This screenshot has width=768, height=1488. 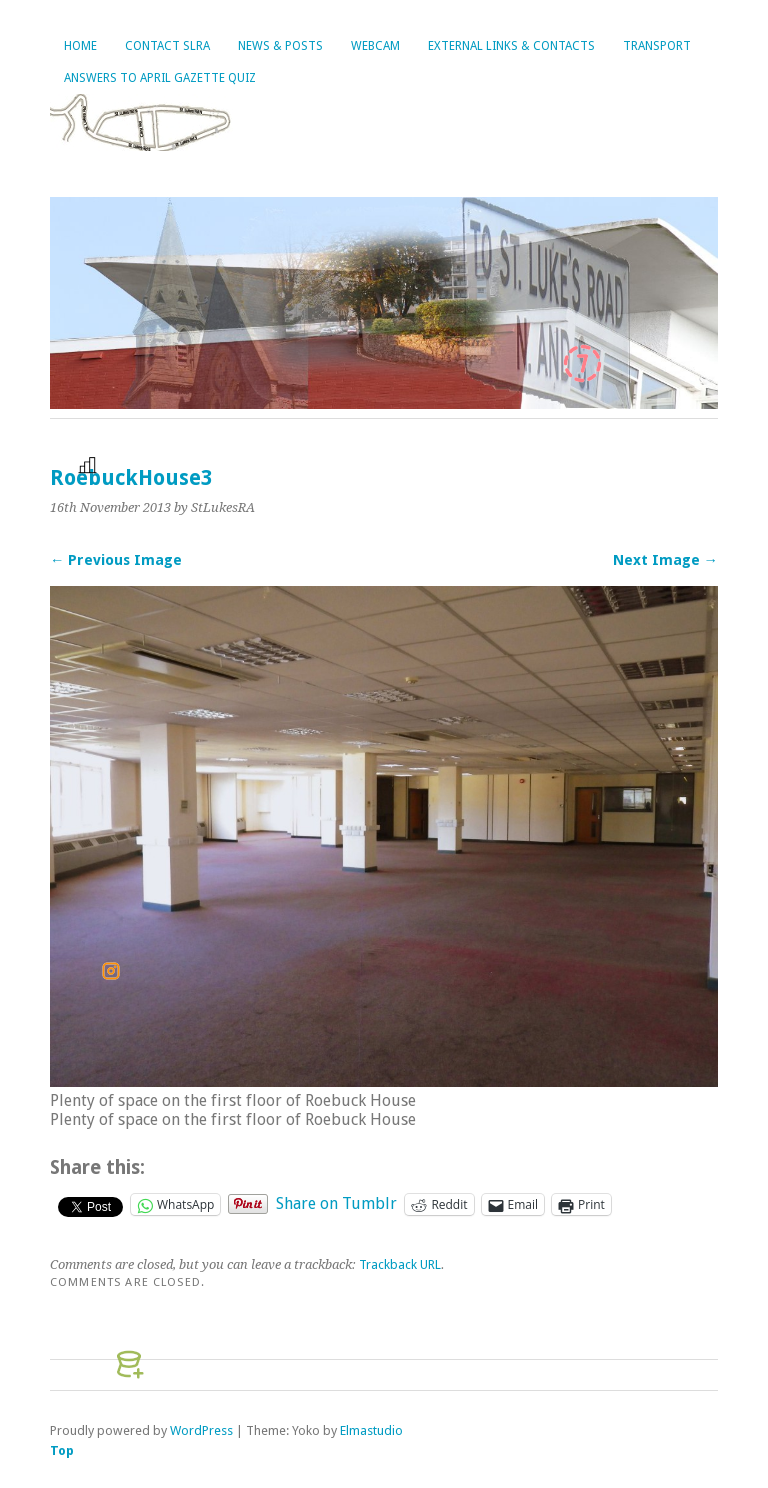 What do you see at coordinates (87, 465) in the screenshot?
I see `view analytics or statistics` at bounding box center [87, 465].